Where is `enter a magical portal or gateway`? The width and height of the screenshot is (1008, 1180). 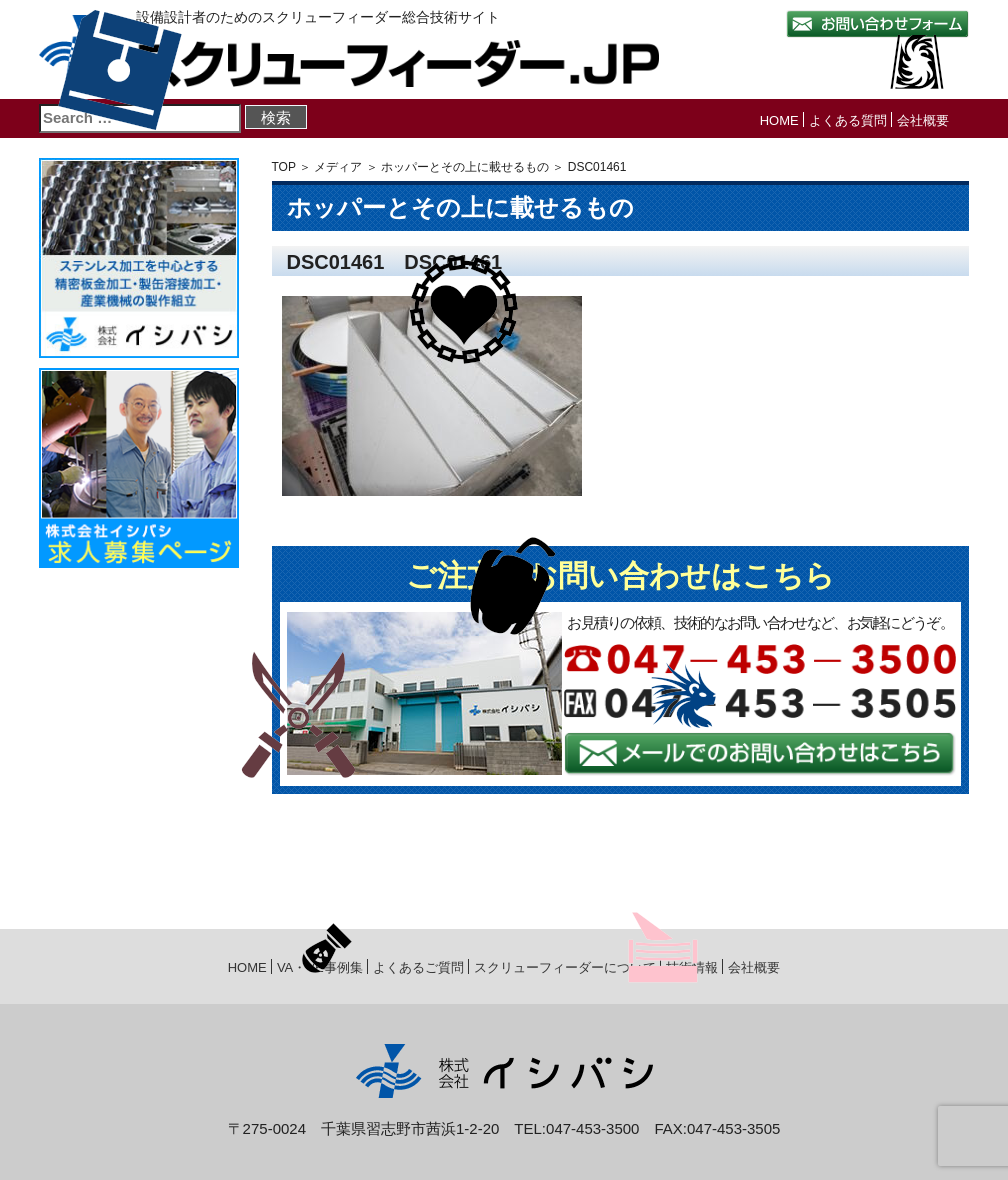 enter a magical portal or gateway is located at coordinates (917, 62).